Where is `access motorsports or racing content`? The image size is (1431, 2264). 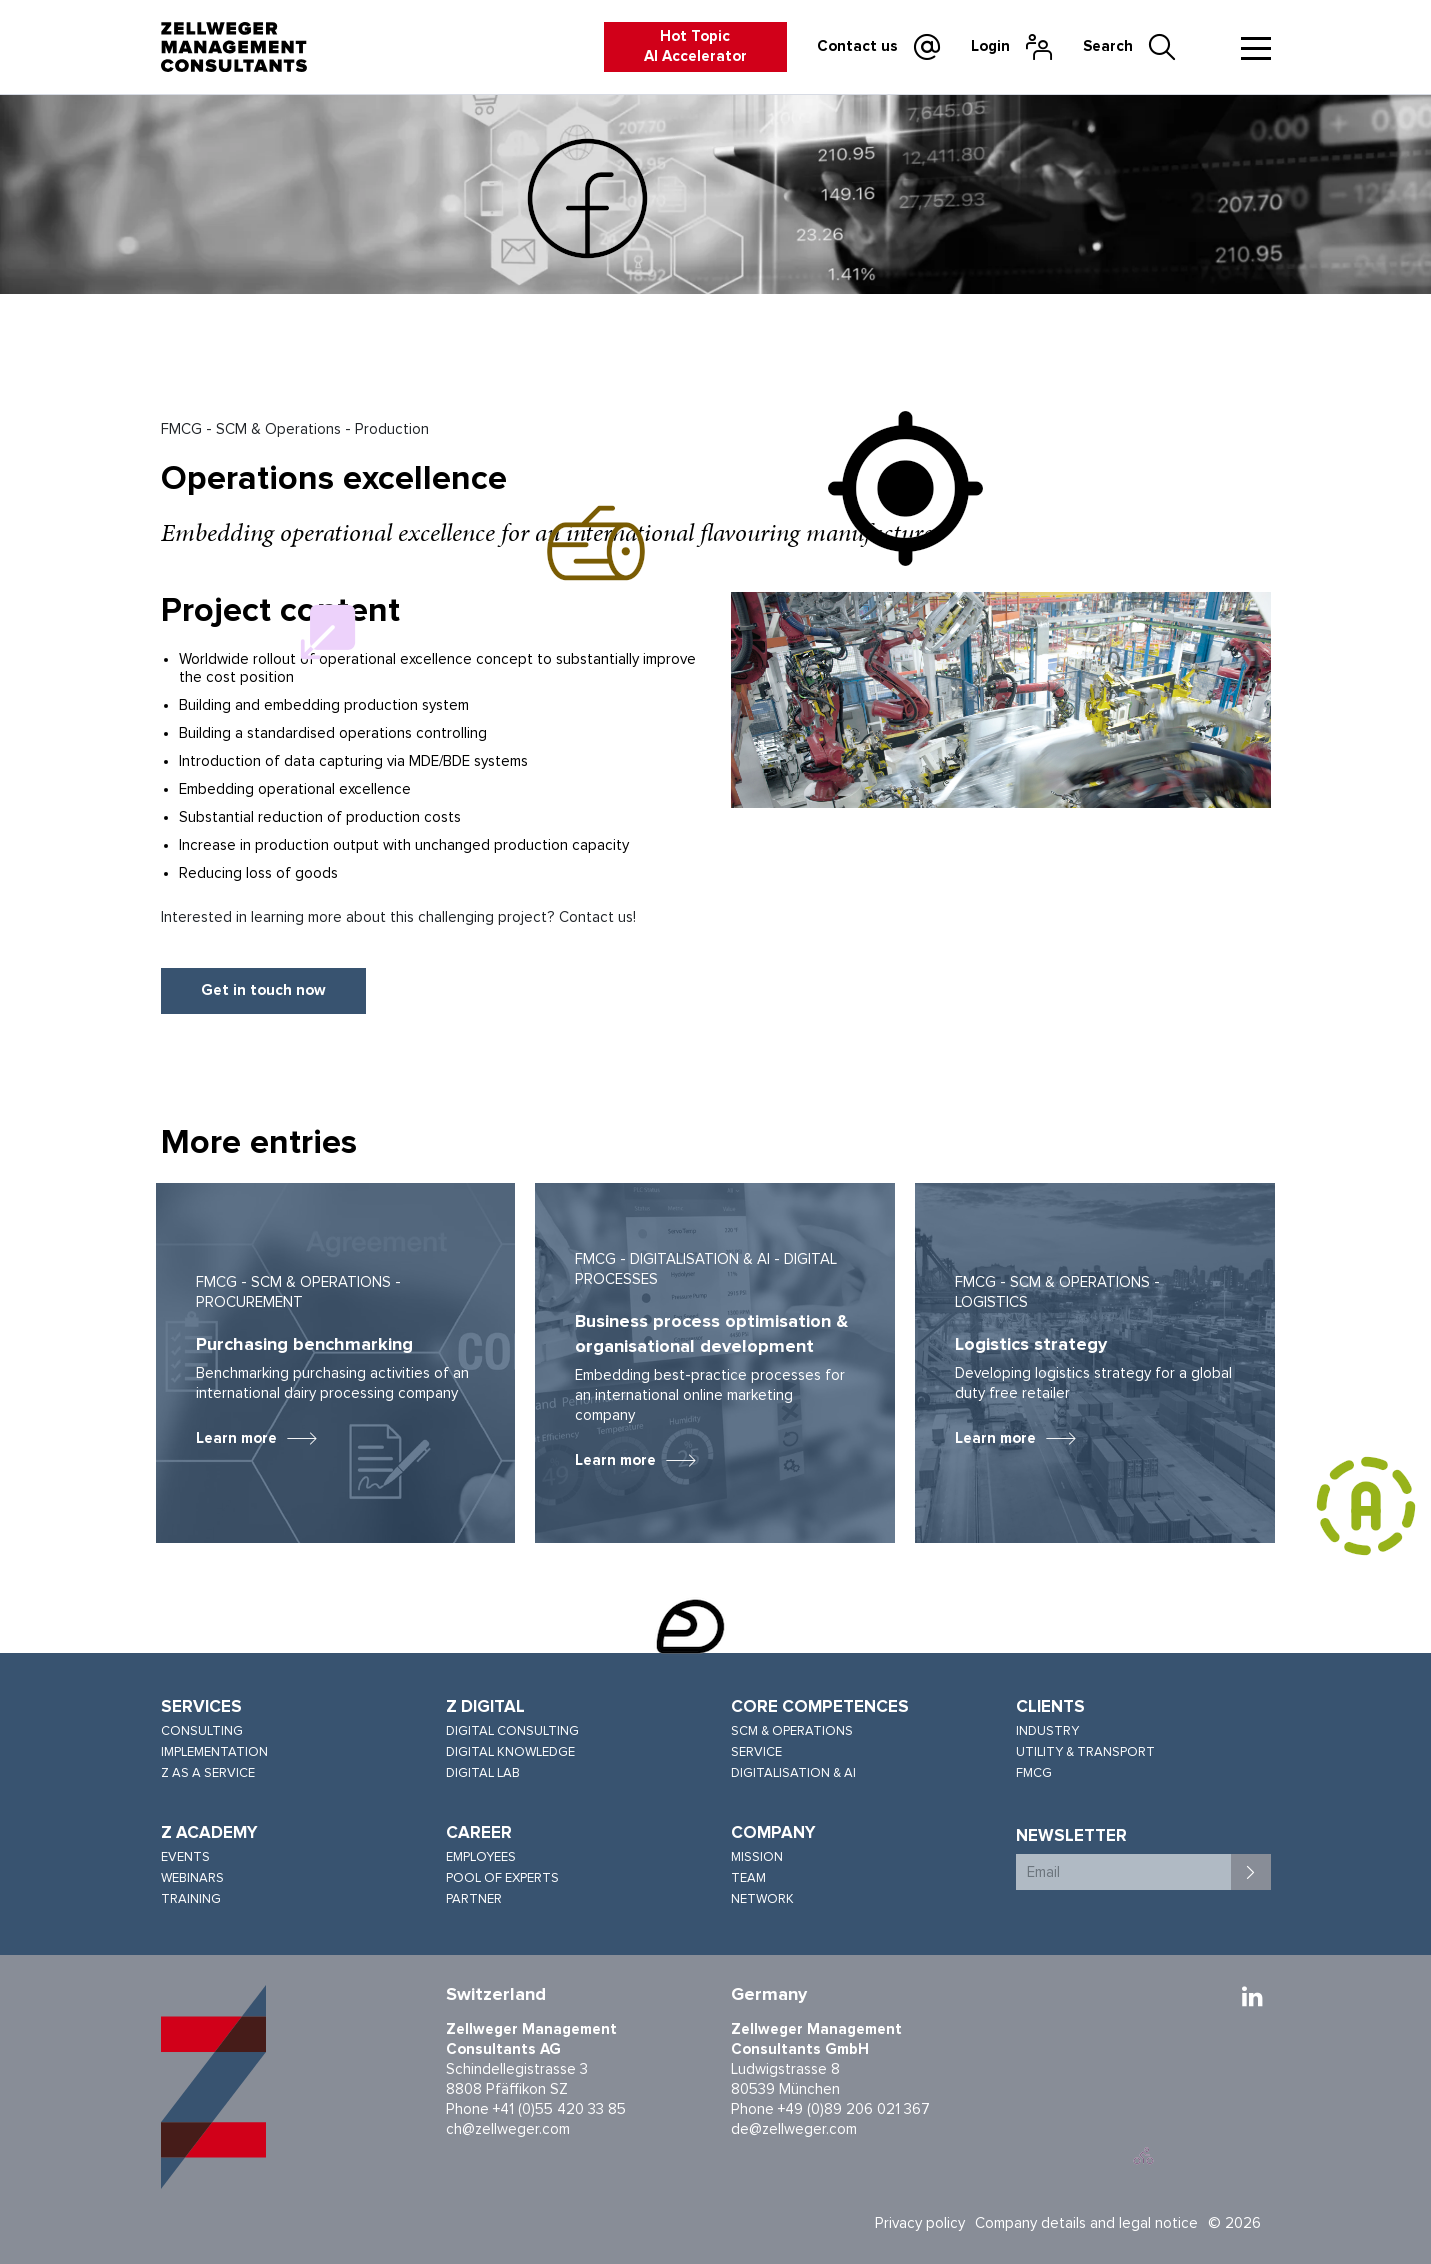
access motorsports or racing content is located at coordinates (690, 1626).